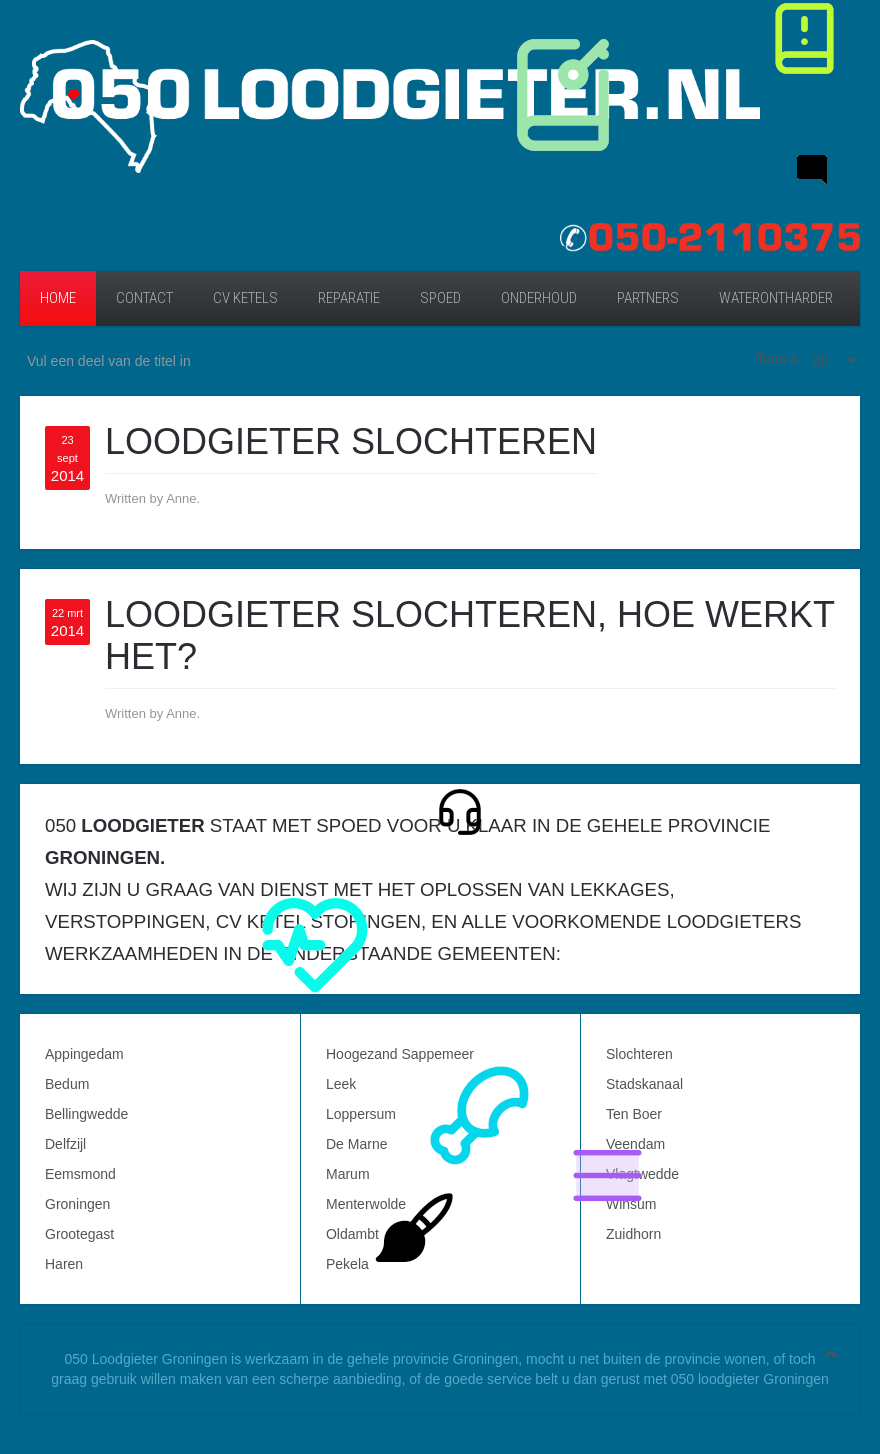 Image resolution: width=880 pixels, height=1454 pixels. What do you see at coordinates (460, 812) in the screenshot?
I see `contact customer support` at bounding box center [460, 812].